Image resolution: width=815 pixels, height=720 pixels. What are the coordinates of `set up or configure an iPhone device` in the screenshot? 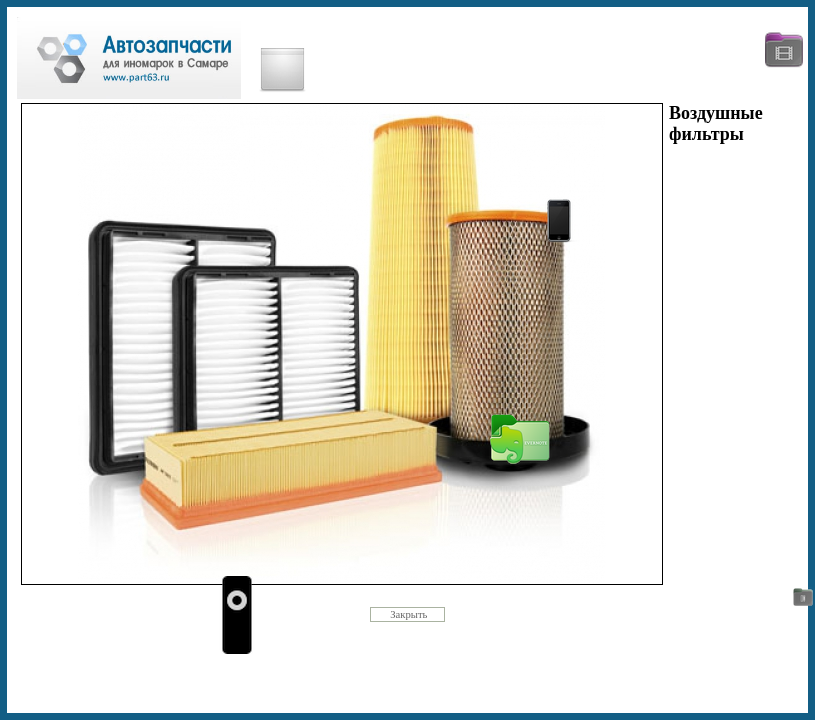 It's located at (559, 220).